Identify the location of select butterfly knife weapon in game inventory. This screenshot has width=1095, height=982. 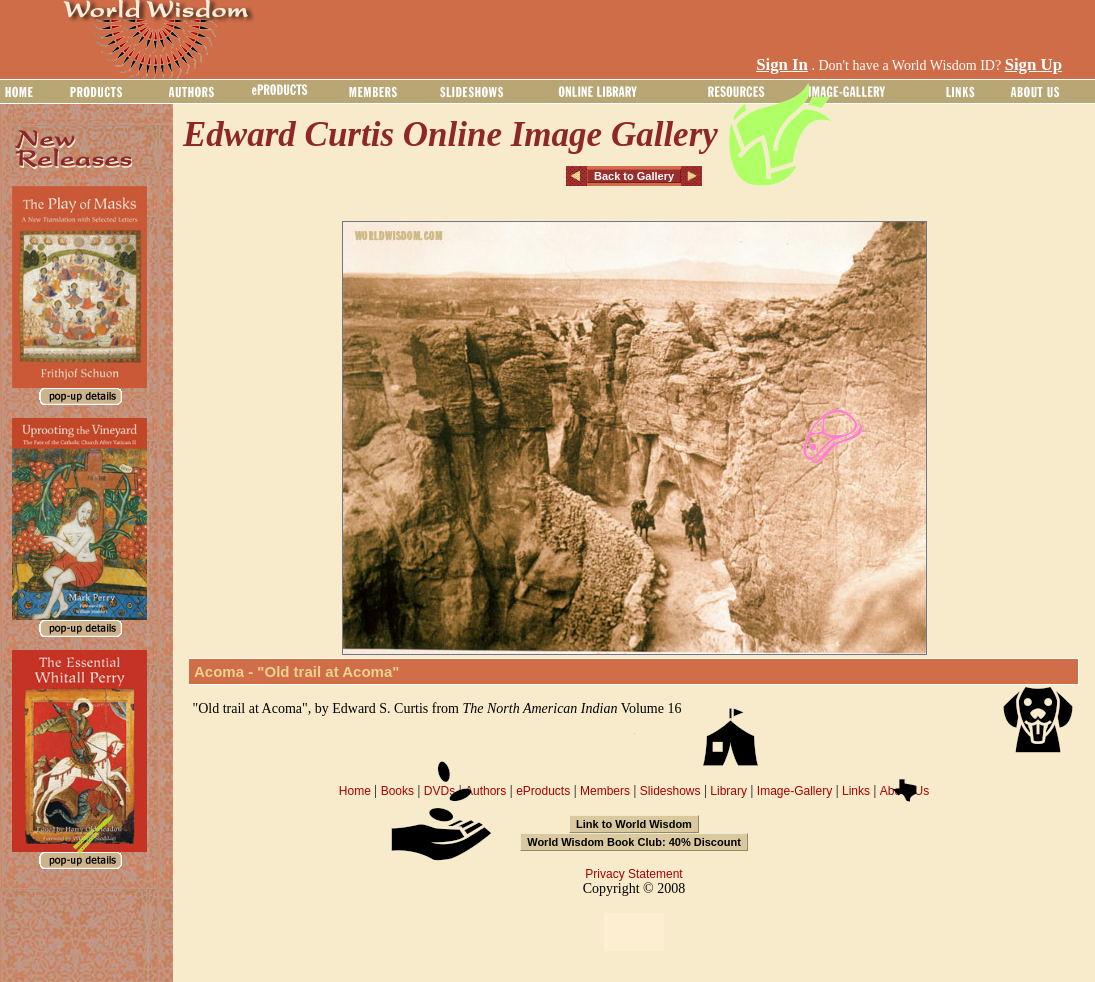
(93, 834).